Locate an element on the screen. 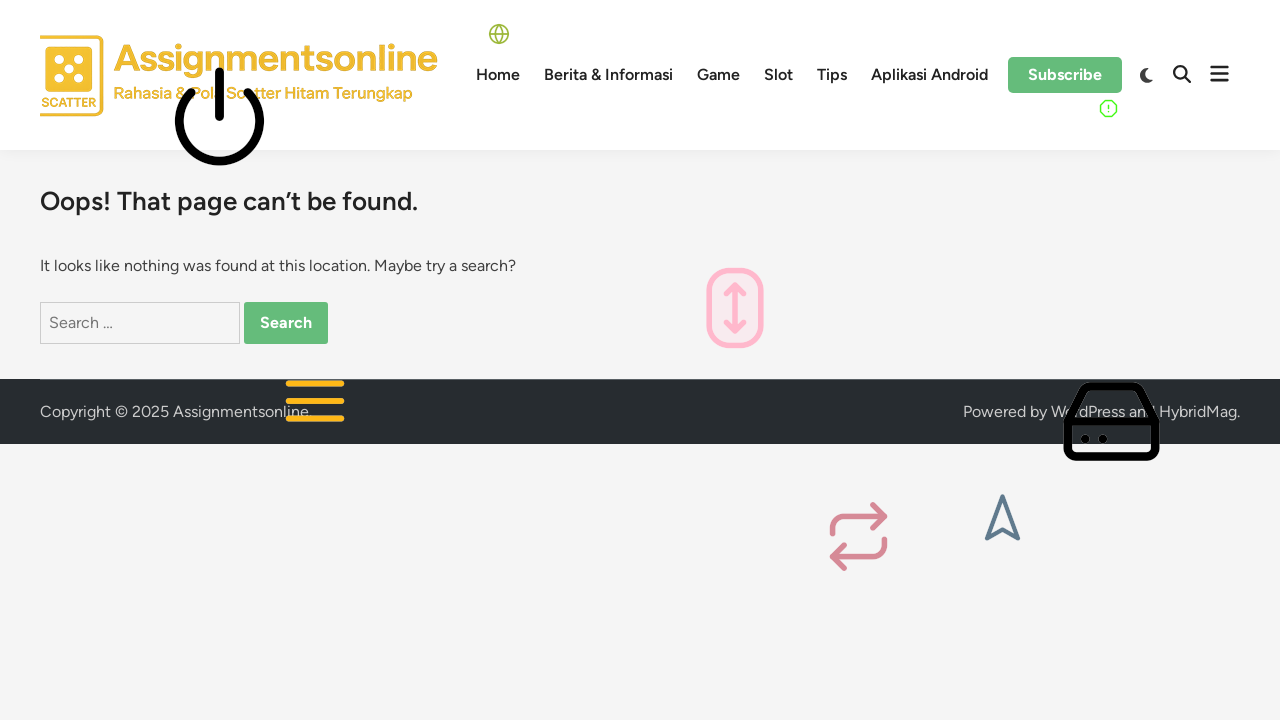 Image resolution: width=1280 pixels, height=720 pixels. enable repeat or loop mode is located at coordinates (858, 536).